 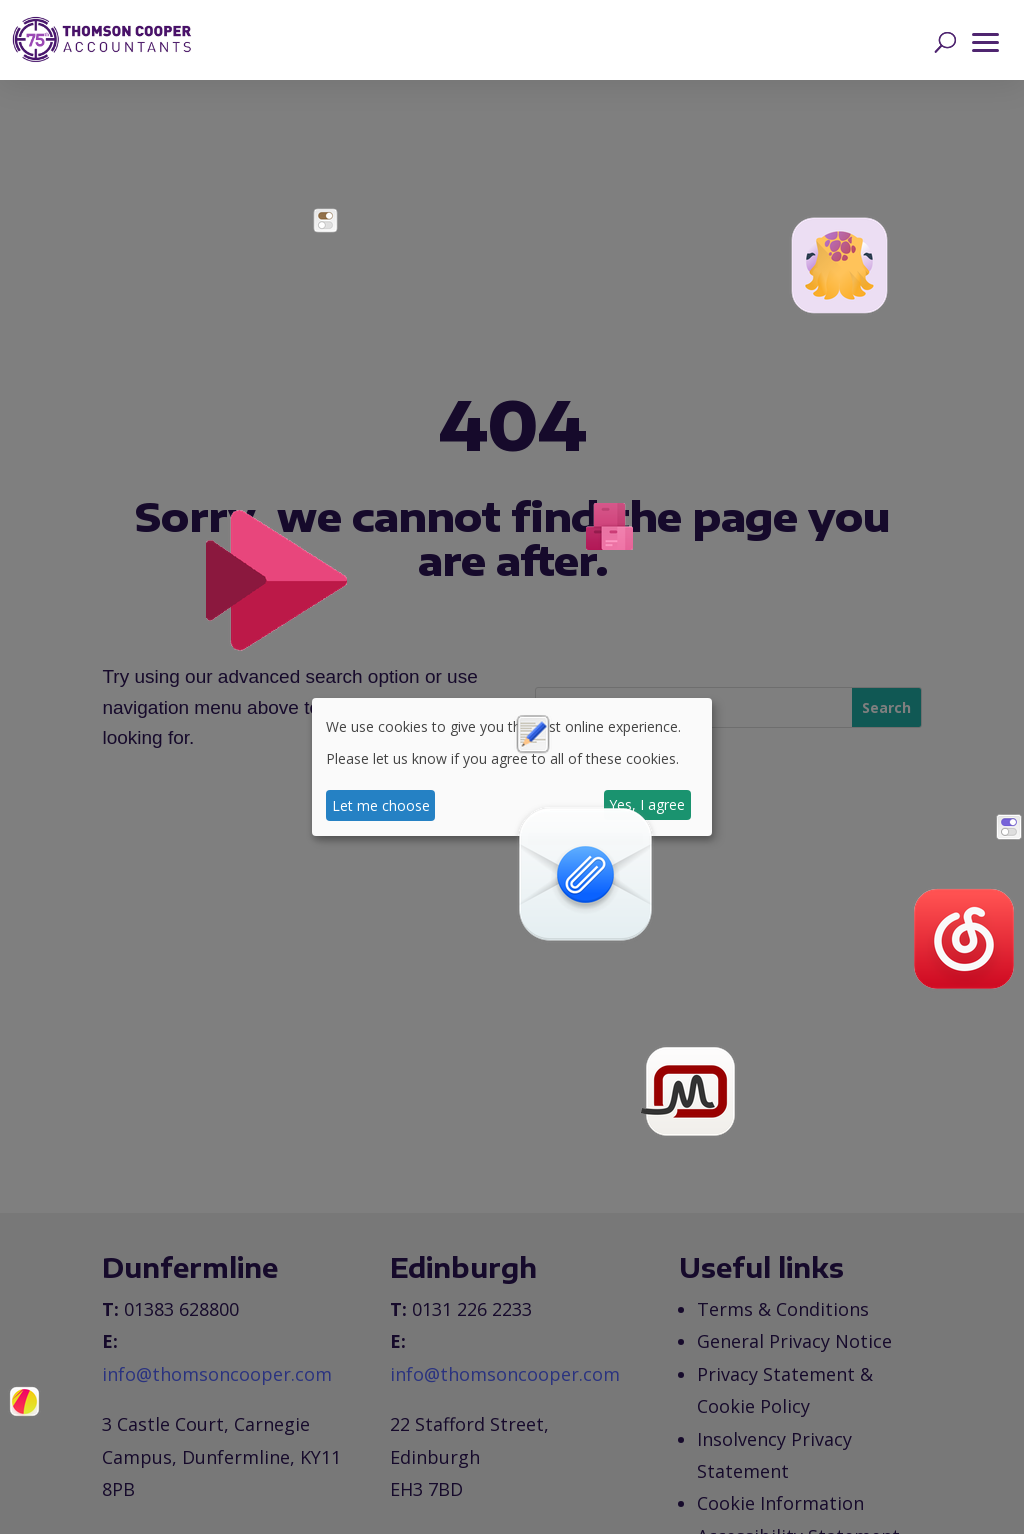 What do you see at coordinates (24, 1401) in the screenshot?
I see `open gravit designer app` at bounding box center [24, 1401].